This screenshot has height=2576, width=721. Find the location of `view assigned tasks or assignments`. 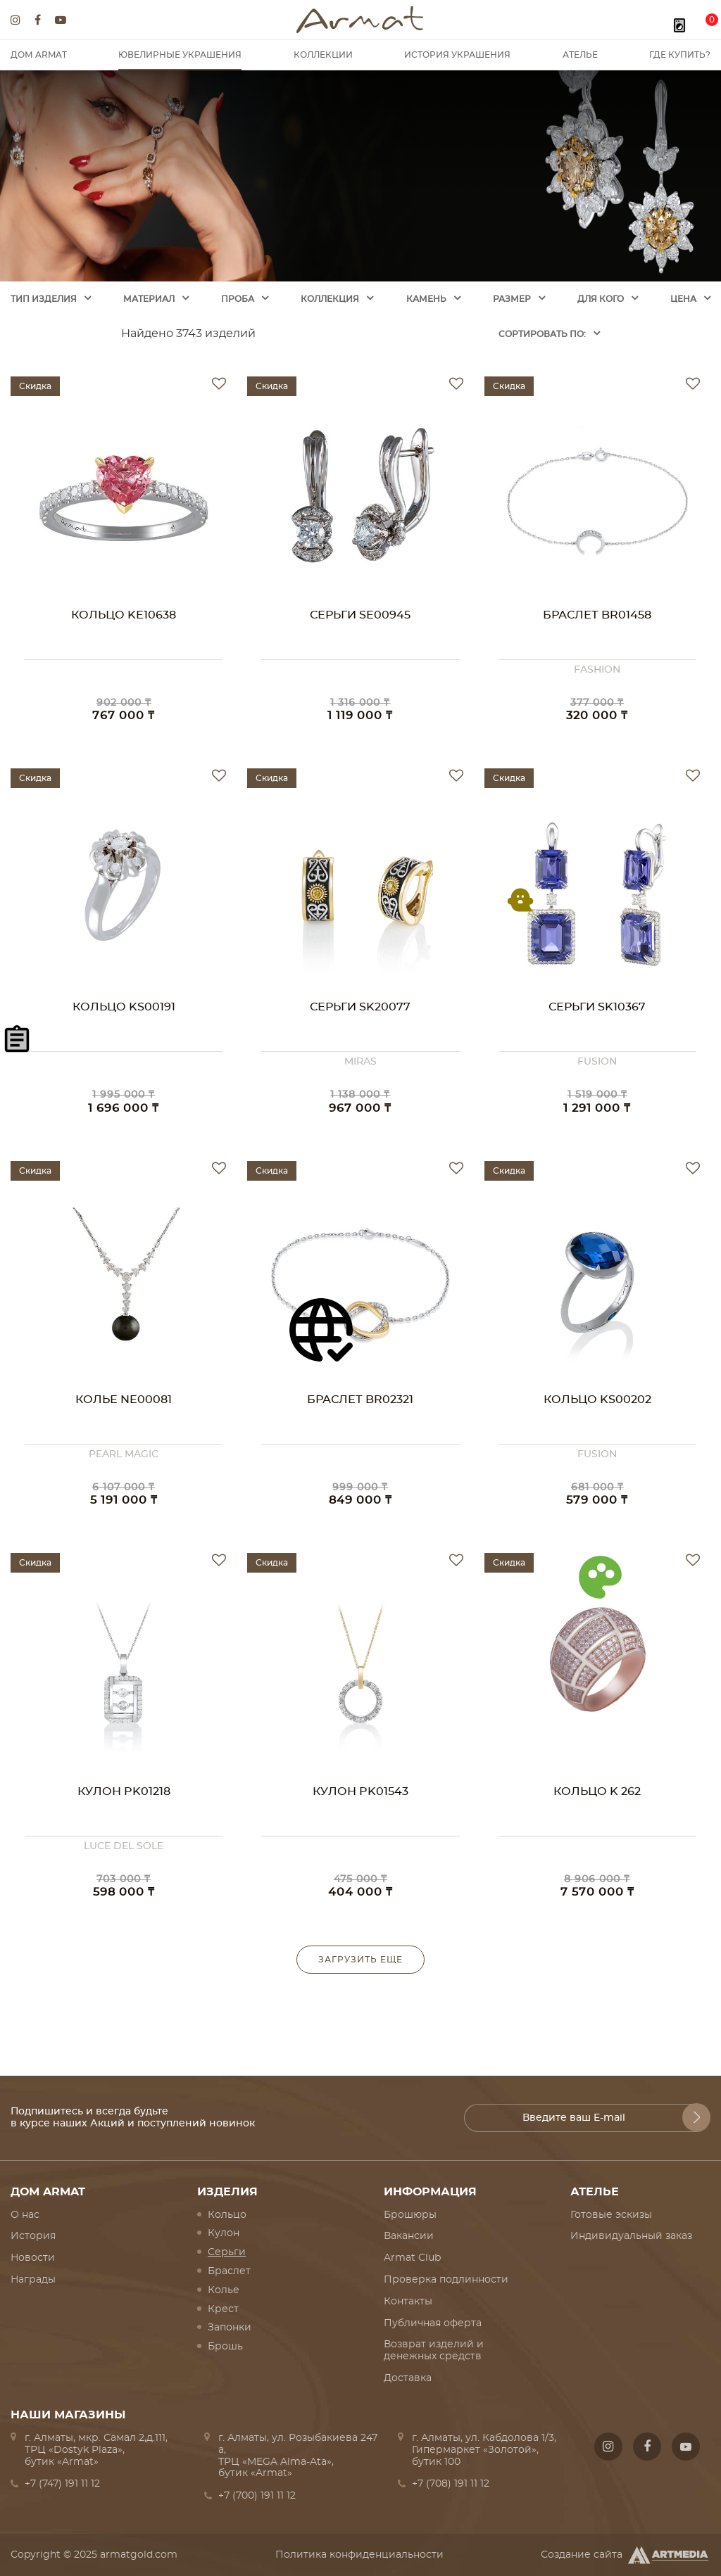

view assigned tasks or assignments is located at coordinates (17, 1040).